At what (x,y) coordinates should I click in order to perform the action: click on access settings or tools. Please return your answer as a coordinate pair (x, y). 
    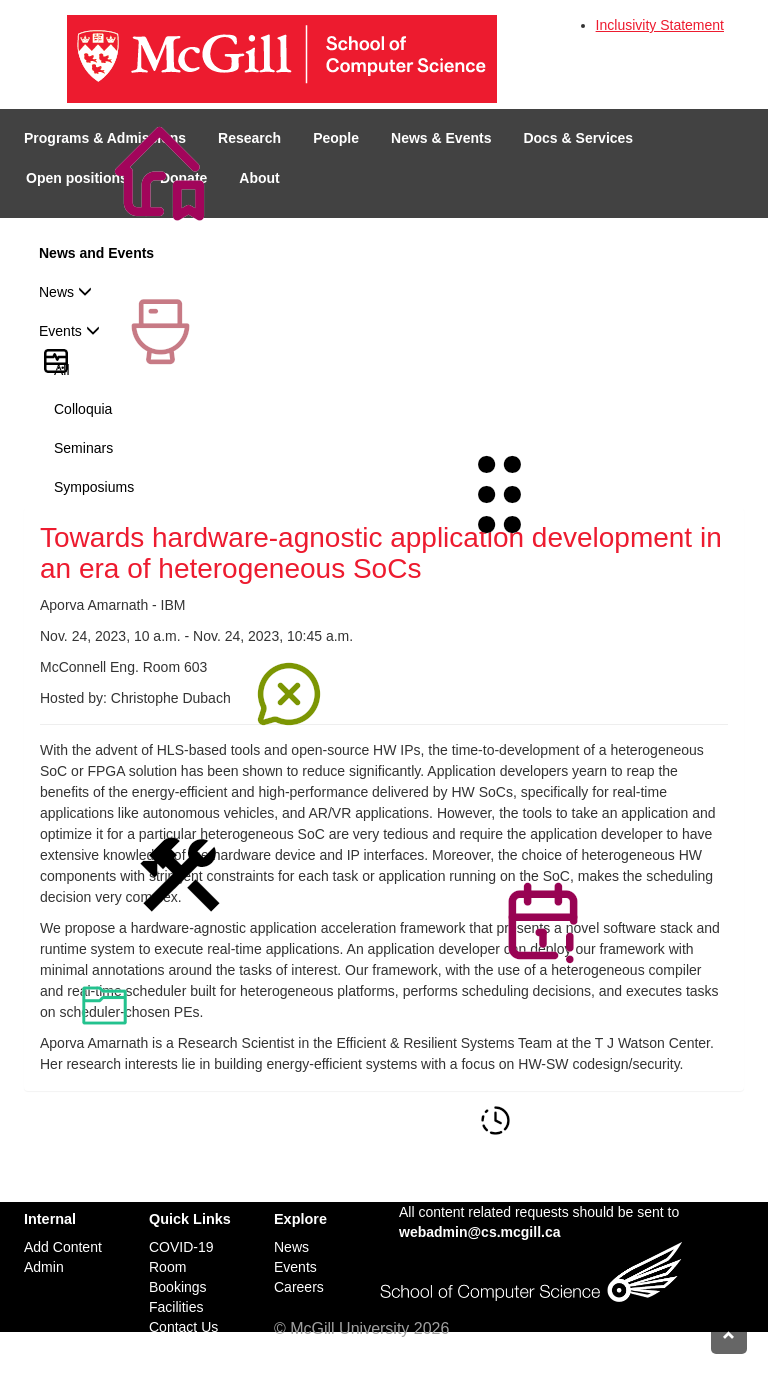
    Looking at the image, I should click on (180, 875).